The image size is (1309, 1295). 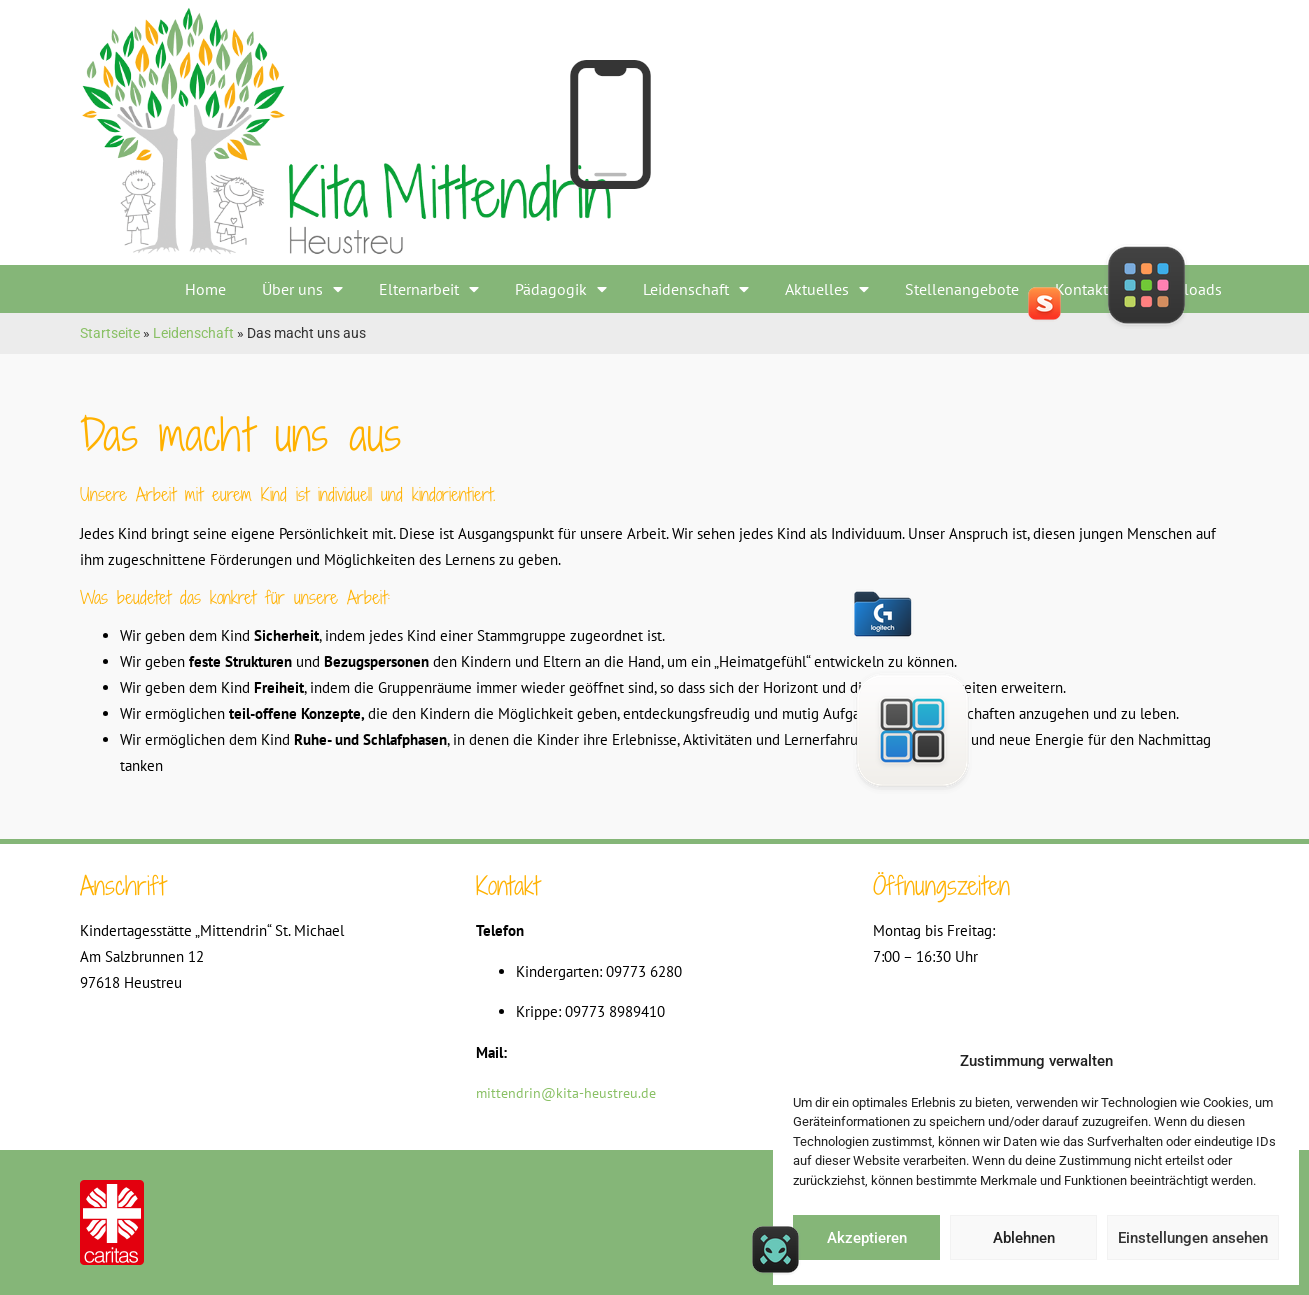 I want to click on indicates mobile device or smartphone, so click(x=610, y=124).